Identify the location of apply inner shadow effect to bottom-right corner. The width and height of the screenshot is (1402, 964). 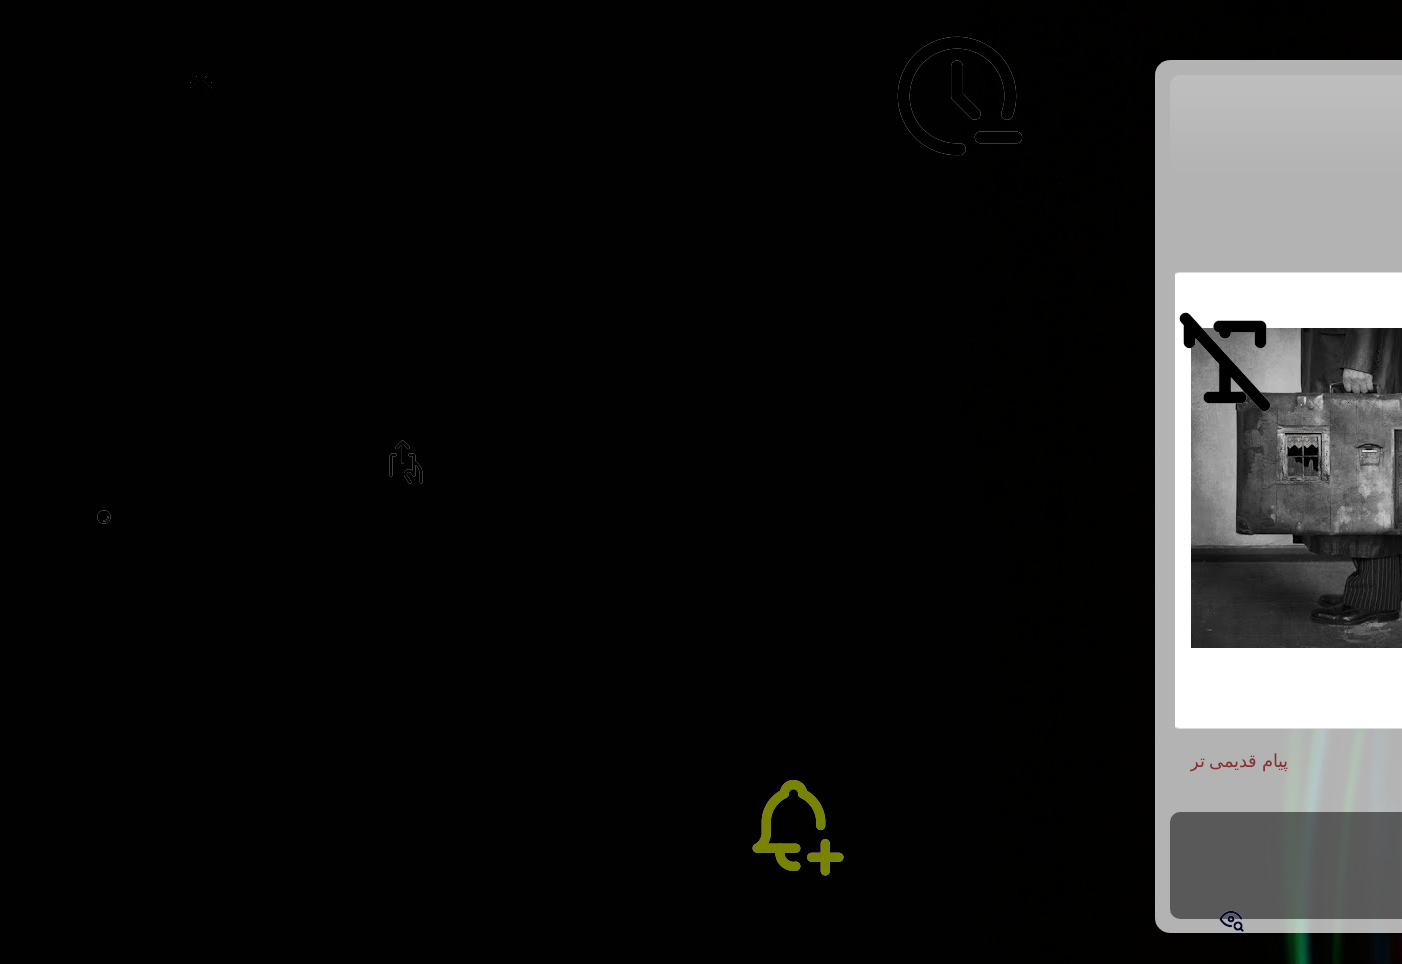
(104, 517).